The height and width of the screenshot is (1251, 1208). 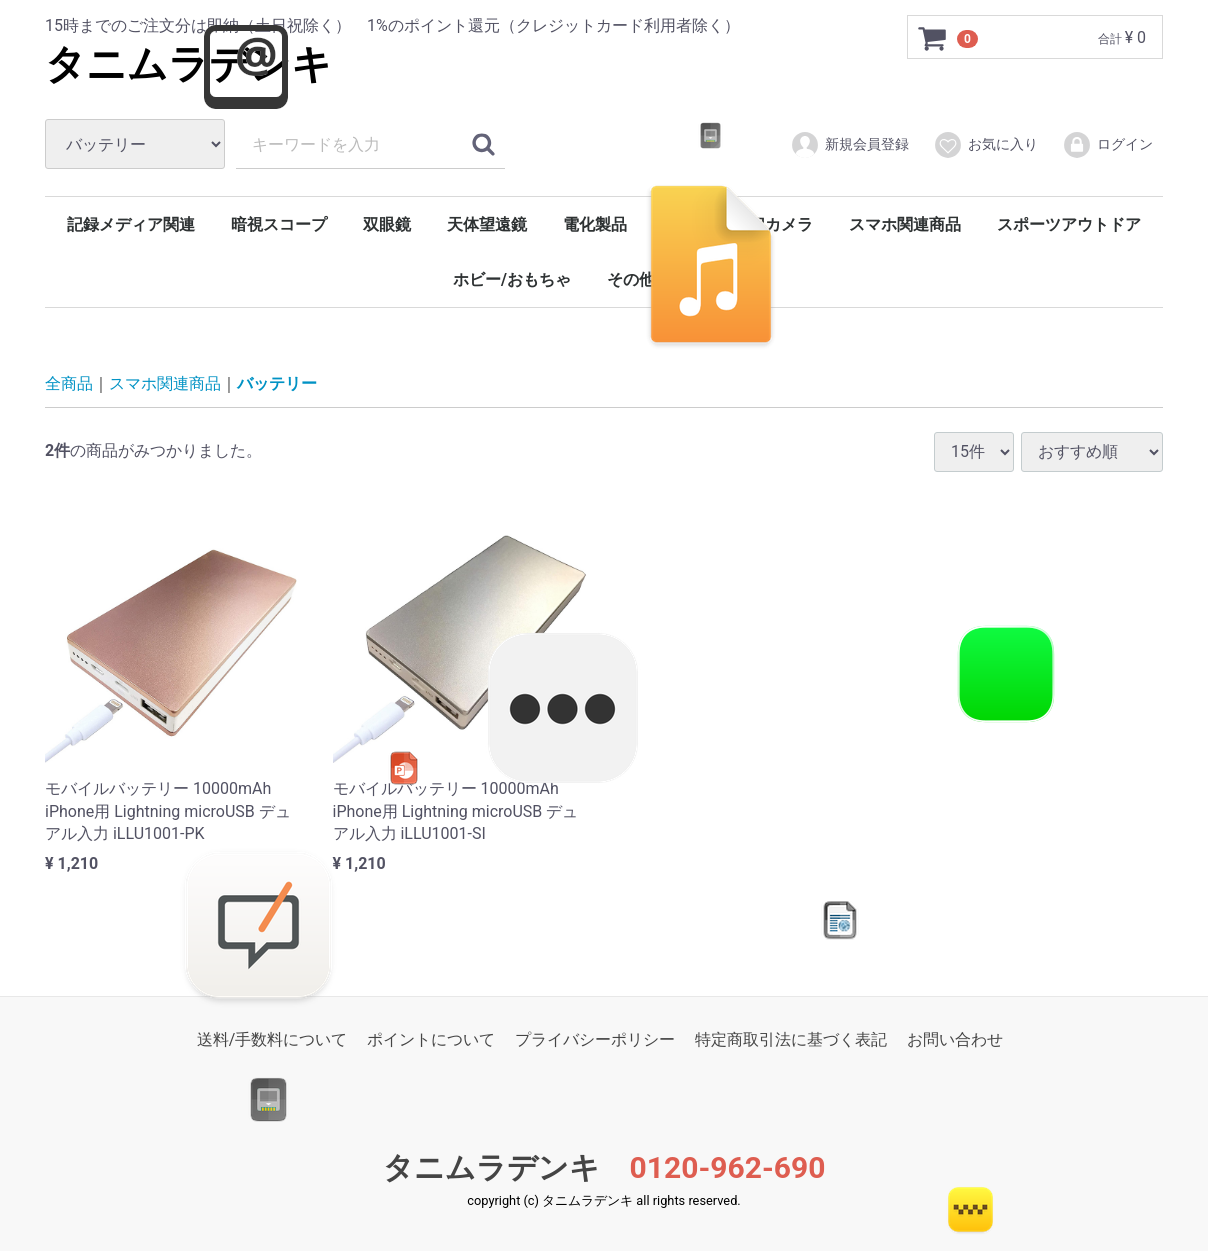 What do you see at coordinates (1006, 674) in the screenshot?
I see `blank app icon template for customization` at bounding box center [1006, 674].